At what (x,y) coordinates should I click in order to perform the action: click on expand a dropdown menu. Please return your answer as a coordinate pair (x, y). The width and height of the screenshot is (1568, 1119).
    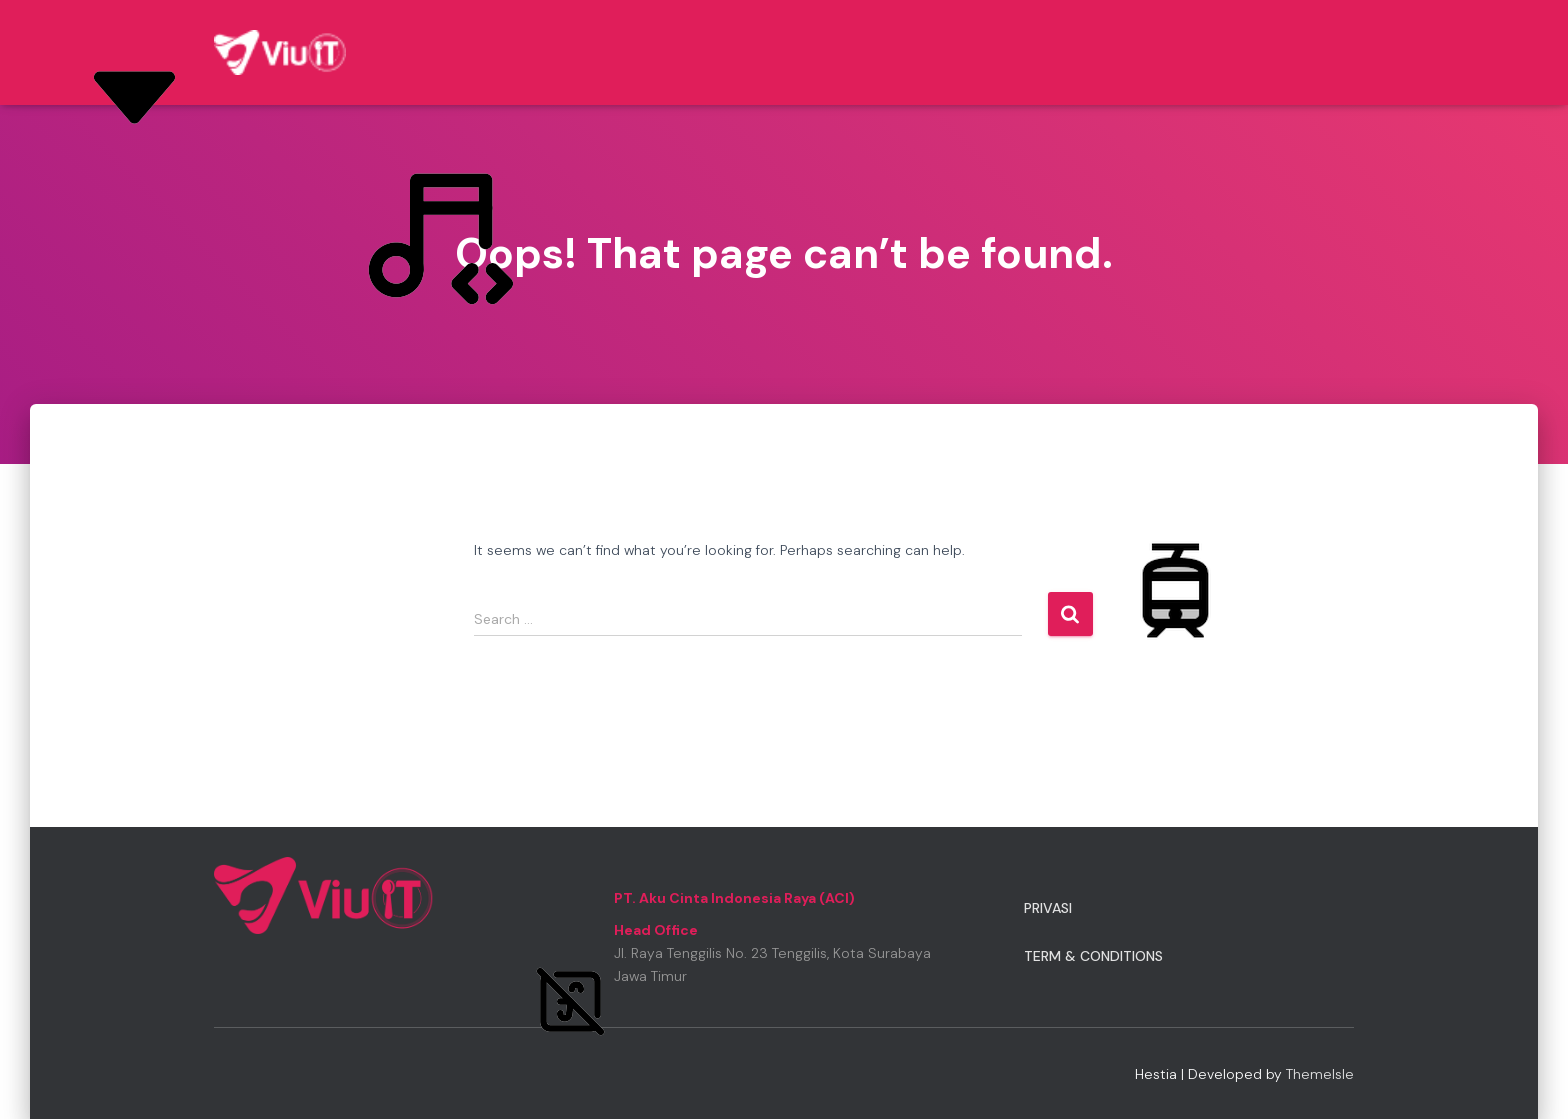
    Looking at the image, I should click on (134, 97).